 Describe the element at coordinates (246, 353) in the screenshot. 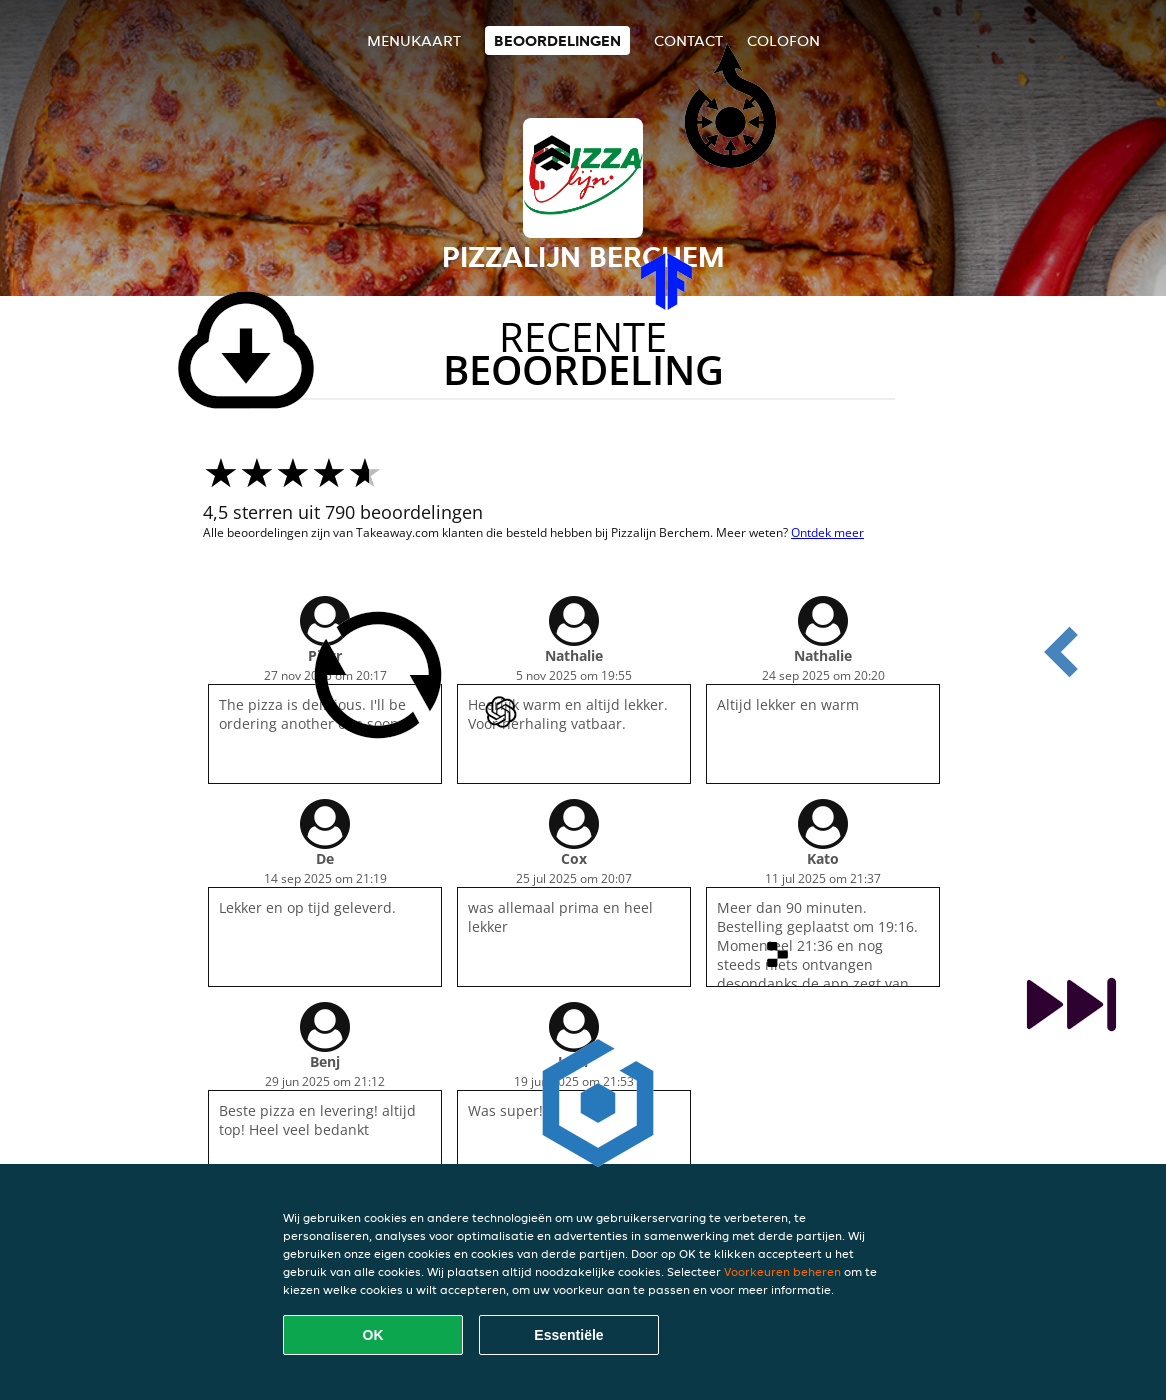

I see `download file from cloud storage` at that location.